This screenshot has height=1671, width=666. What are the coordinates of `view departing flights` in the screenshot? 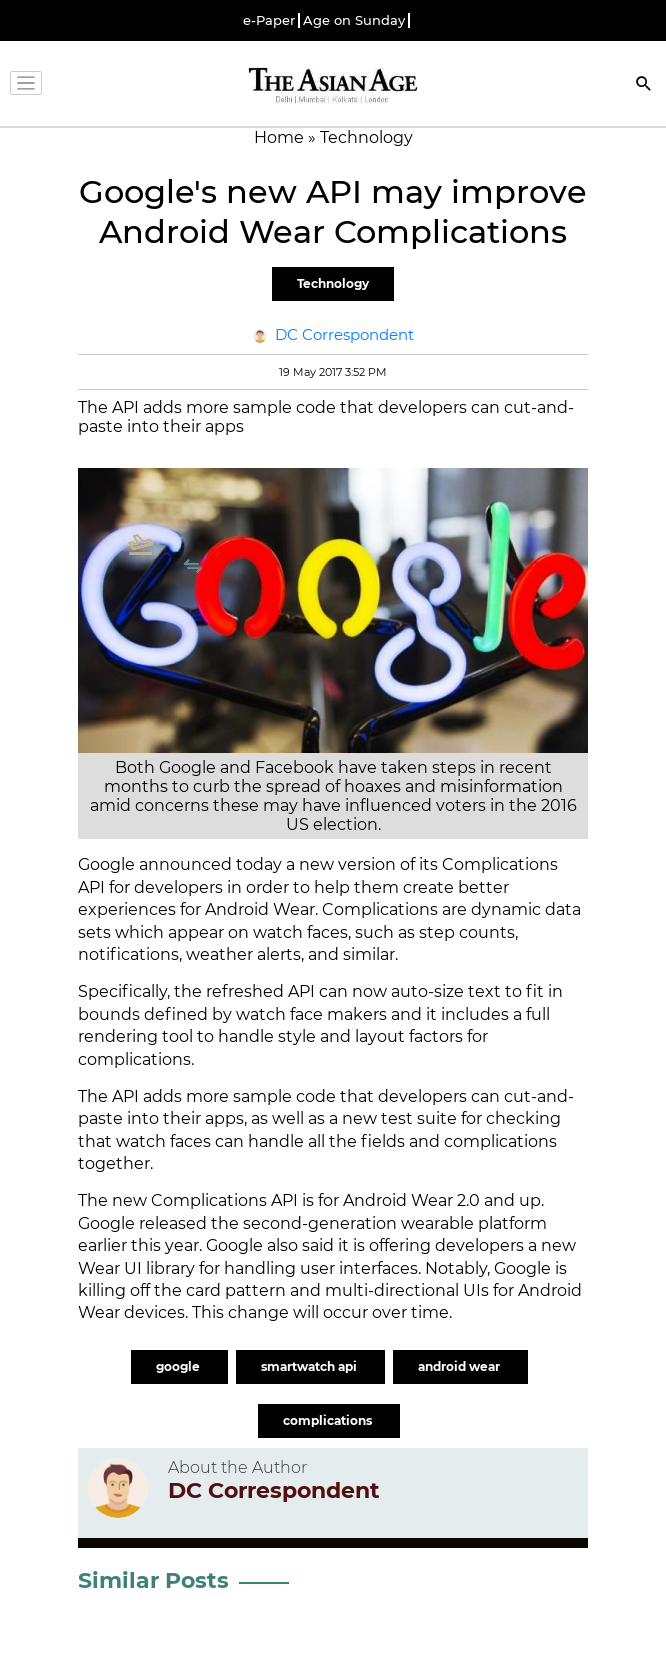 It's located at (140, 543).